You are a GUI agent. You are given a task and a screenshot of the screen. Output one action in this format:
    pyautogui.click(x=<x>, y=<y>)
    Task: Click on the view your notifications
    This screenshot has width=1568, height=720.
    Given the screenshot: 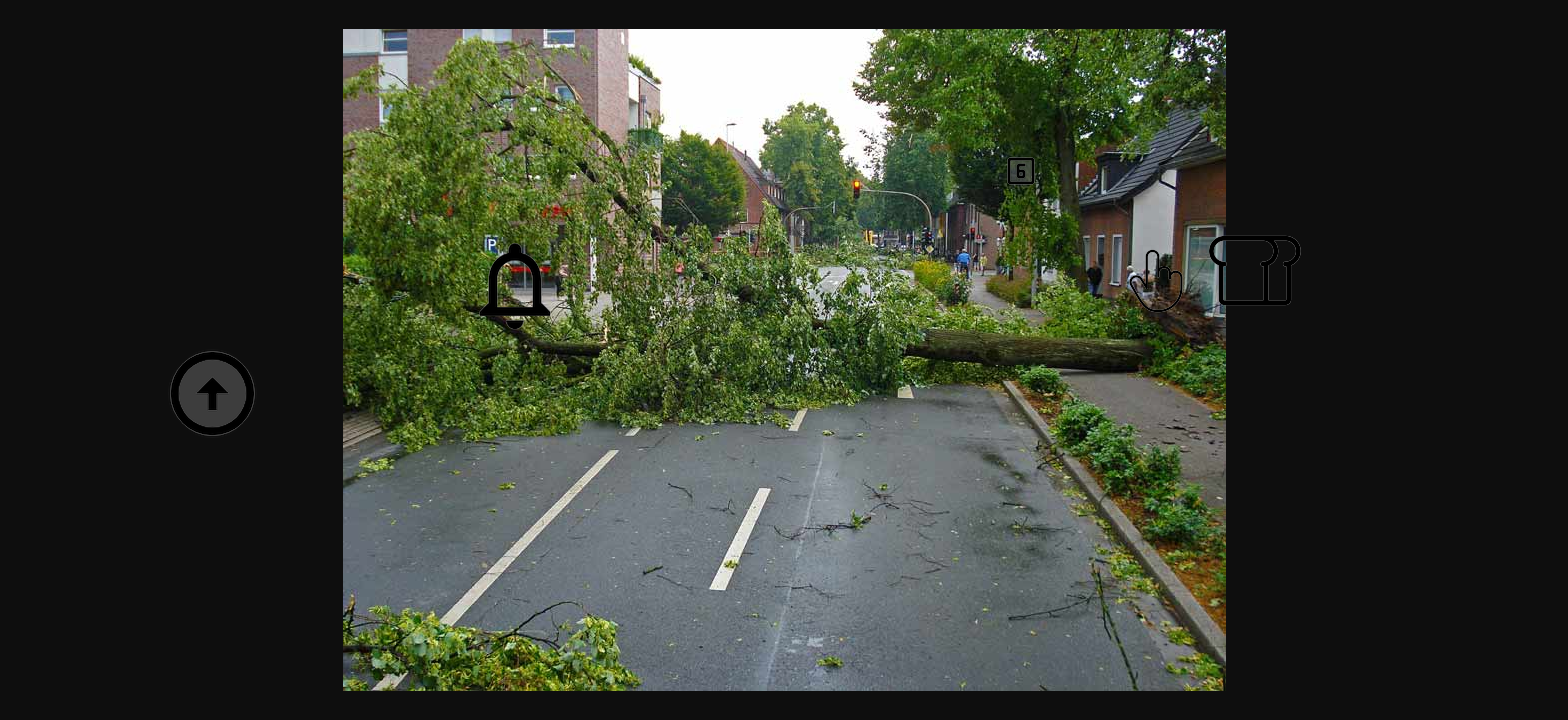 What is the action you would take?
    pyautogui.click(x=515, y=285)
    